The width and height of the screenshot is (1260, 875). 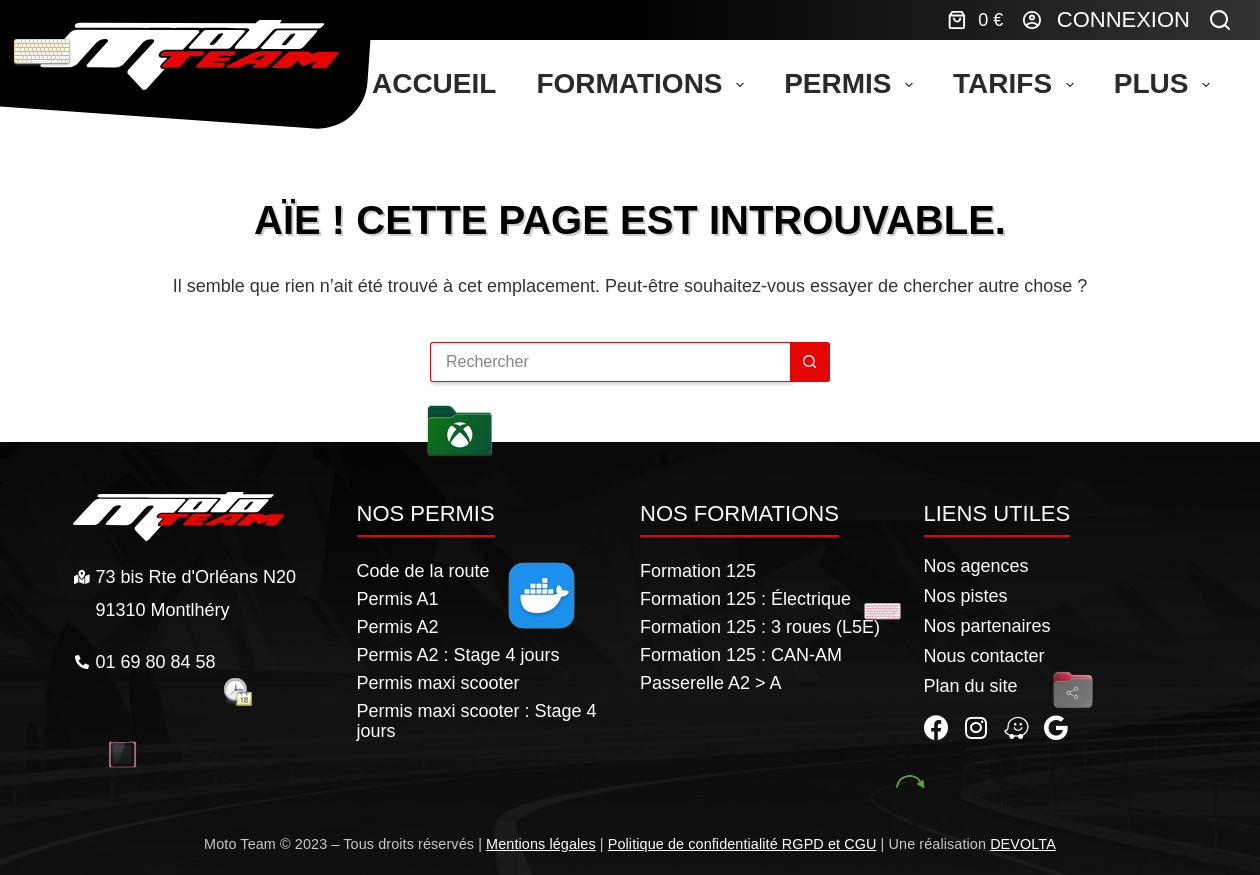 I want to click on redo the last undone action, so click(x=910, y=781).